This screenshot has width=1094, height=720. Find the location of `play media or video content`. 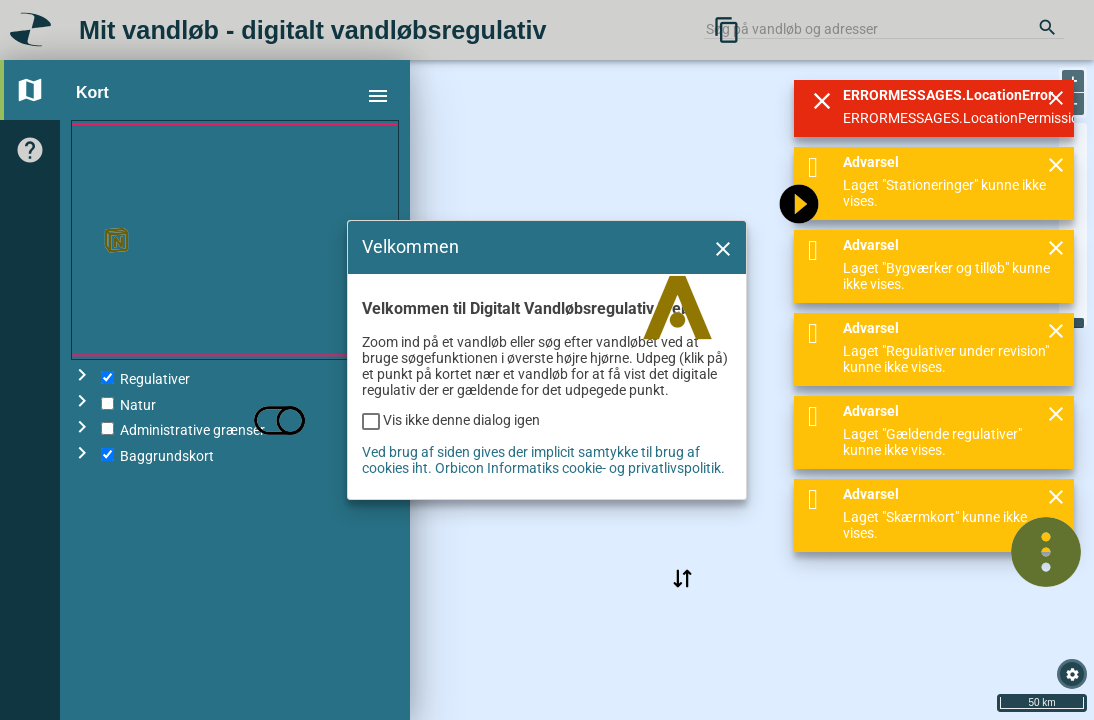

play media or video content is located at coordinates (799, 204).